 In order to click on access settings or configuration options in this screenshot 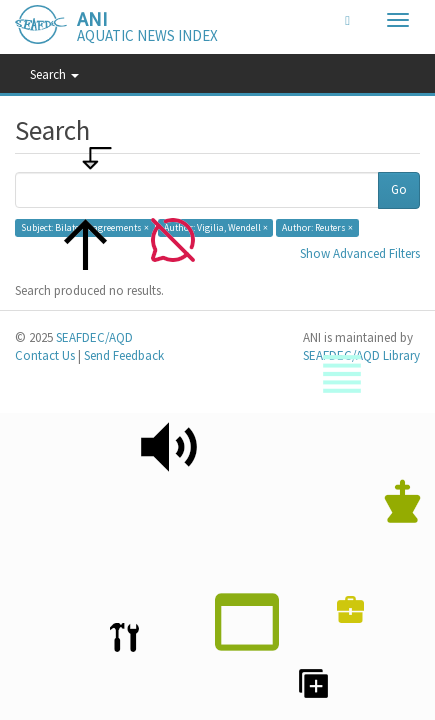, I will do `click(124, 637)`.